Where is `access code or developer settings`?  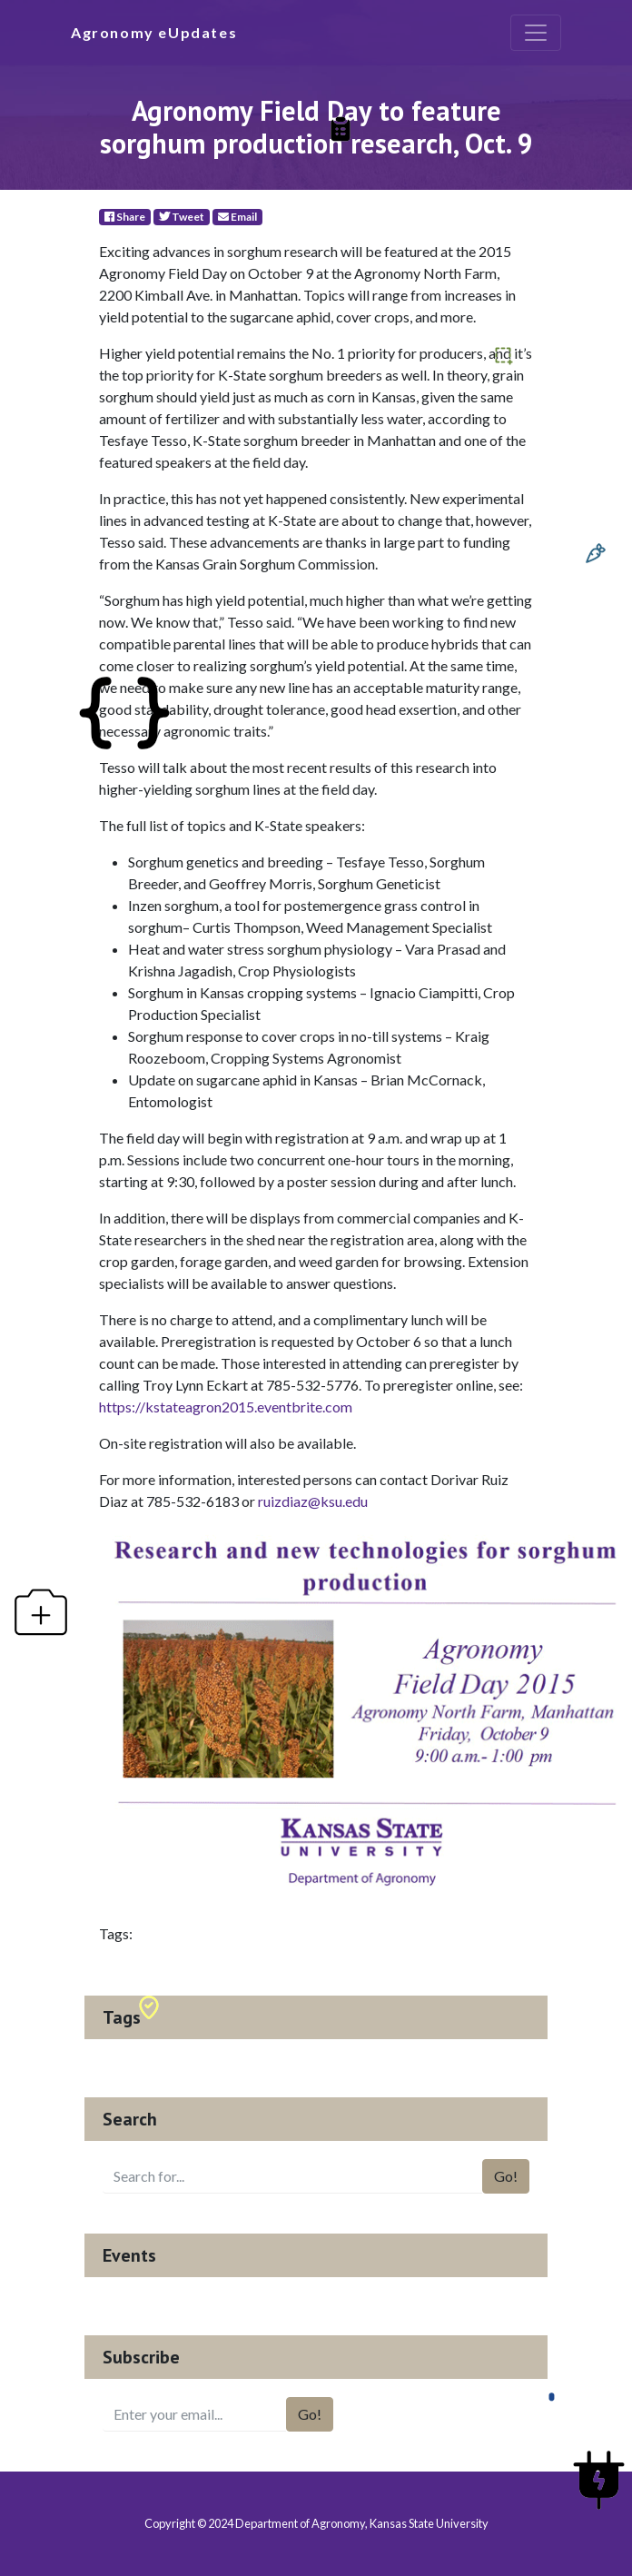
access code or developer settings is located at coordinates (124, 713).